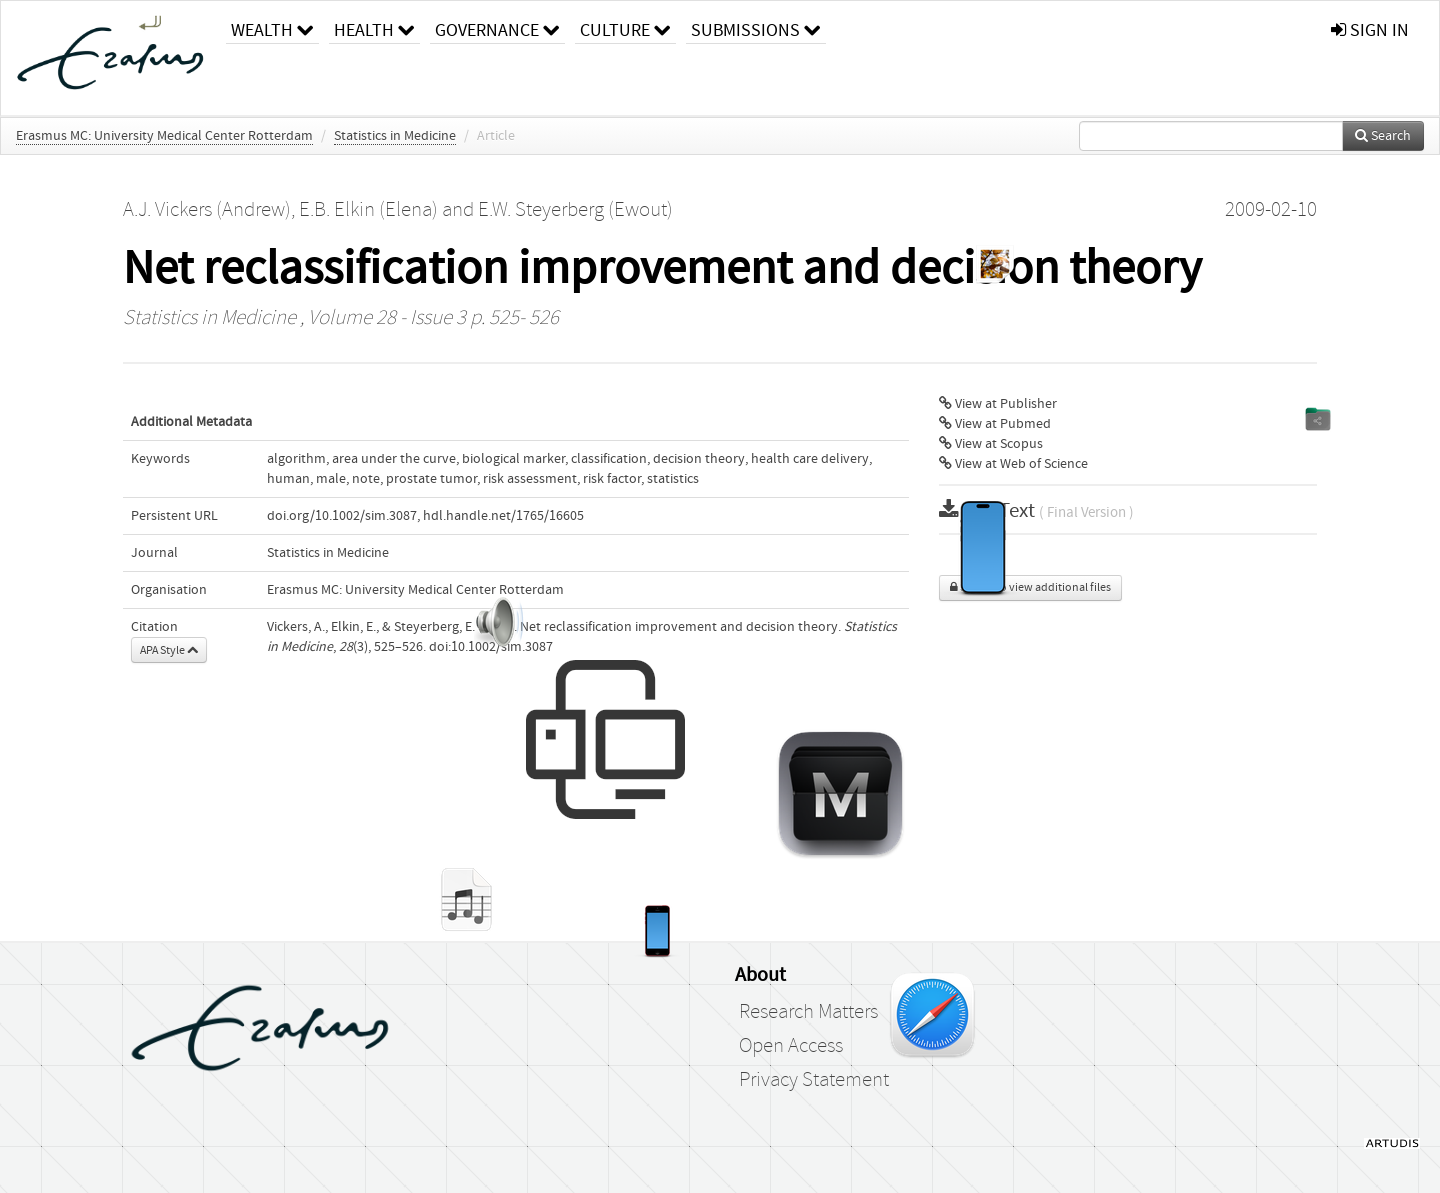 The width and height of the screenshot is (1440, 1193). What do you see at coordinates (840, 793) in the screenshot?
I see `open MeetingBar app for calendar and meeting management` at bounding box center [840, 793].